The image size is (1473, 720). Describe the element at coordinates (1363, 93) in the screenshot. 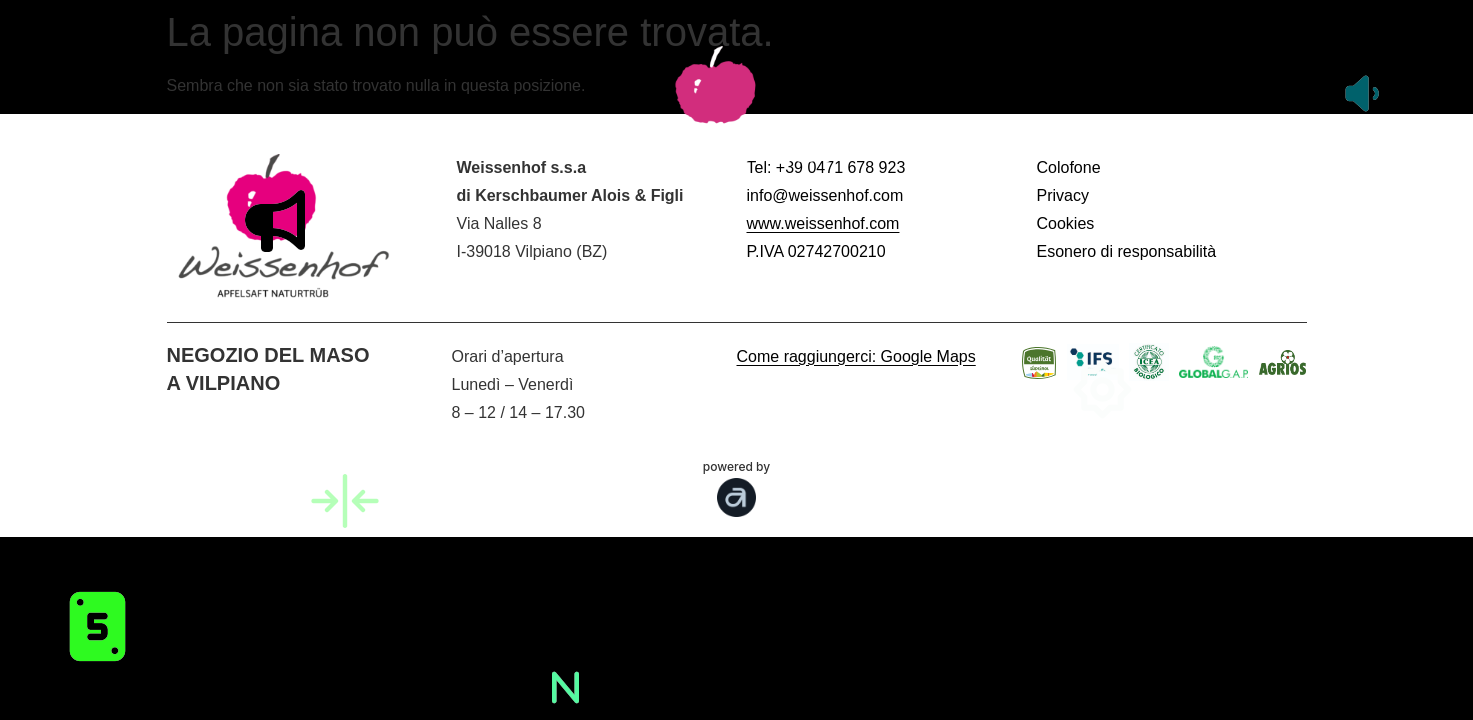

I see `adjust audio to low volume` at that location.